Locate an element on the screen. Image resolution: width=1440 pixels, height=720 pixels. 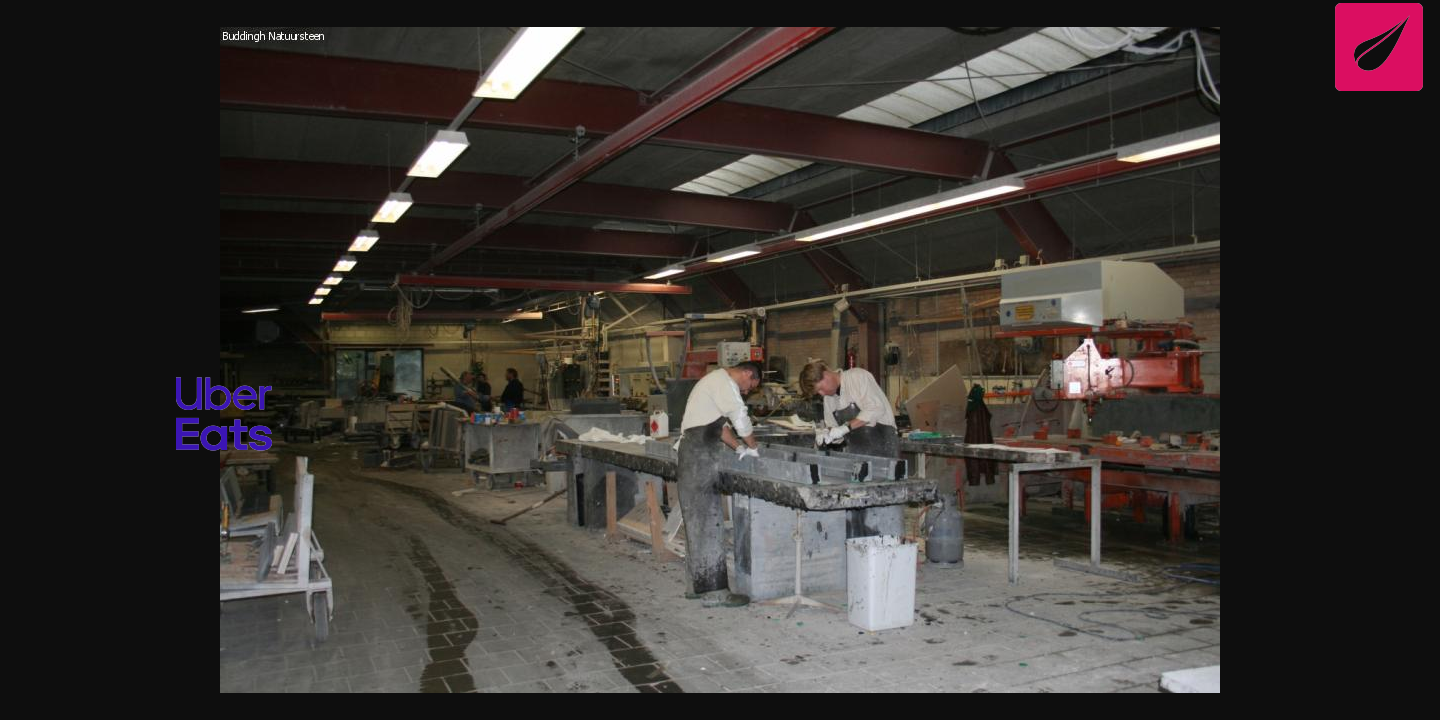
thymeleaf java template engine logo is located at coordinates (1379, 47).